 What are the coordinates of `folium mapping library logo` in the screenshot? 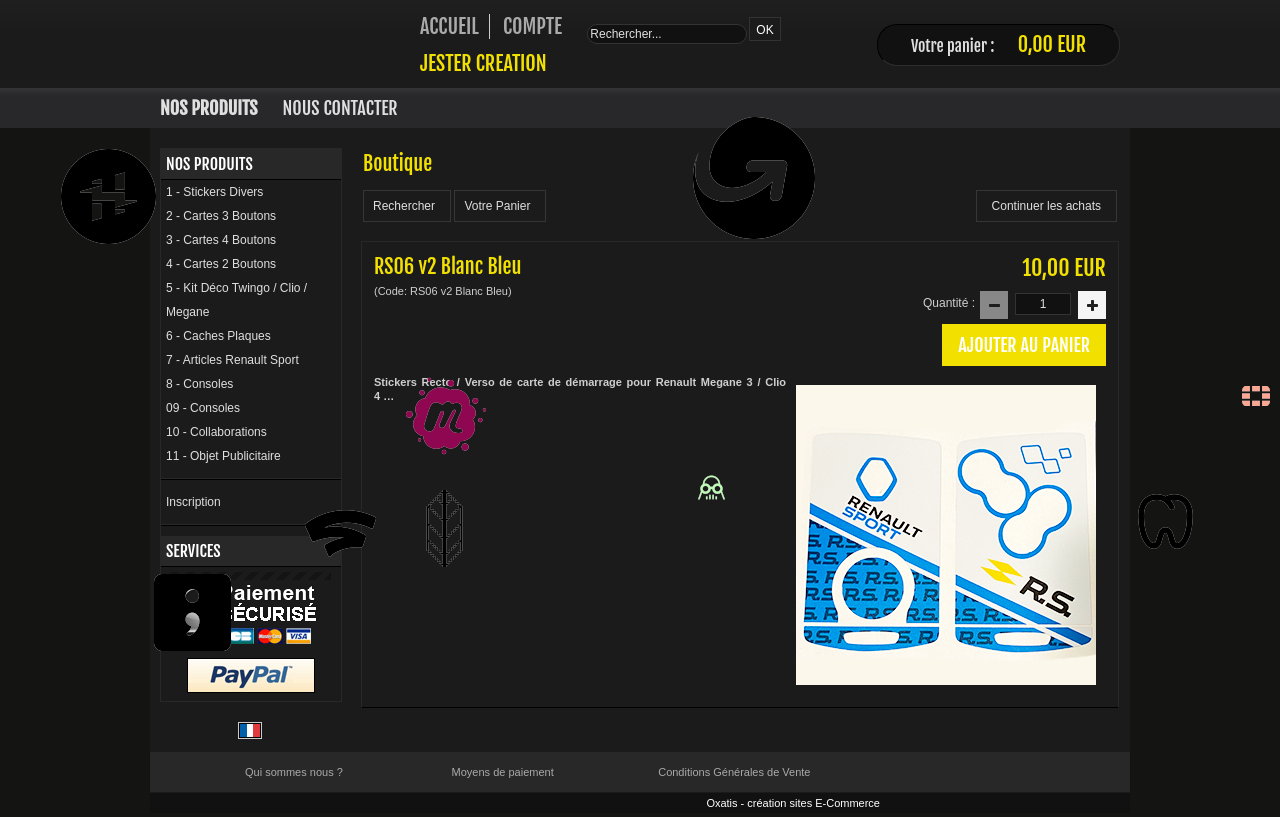 It's located at (444, 528).